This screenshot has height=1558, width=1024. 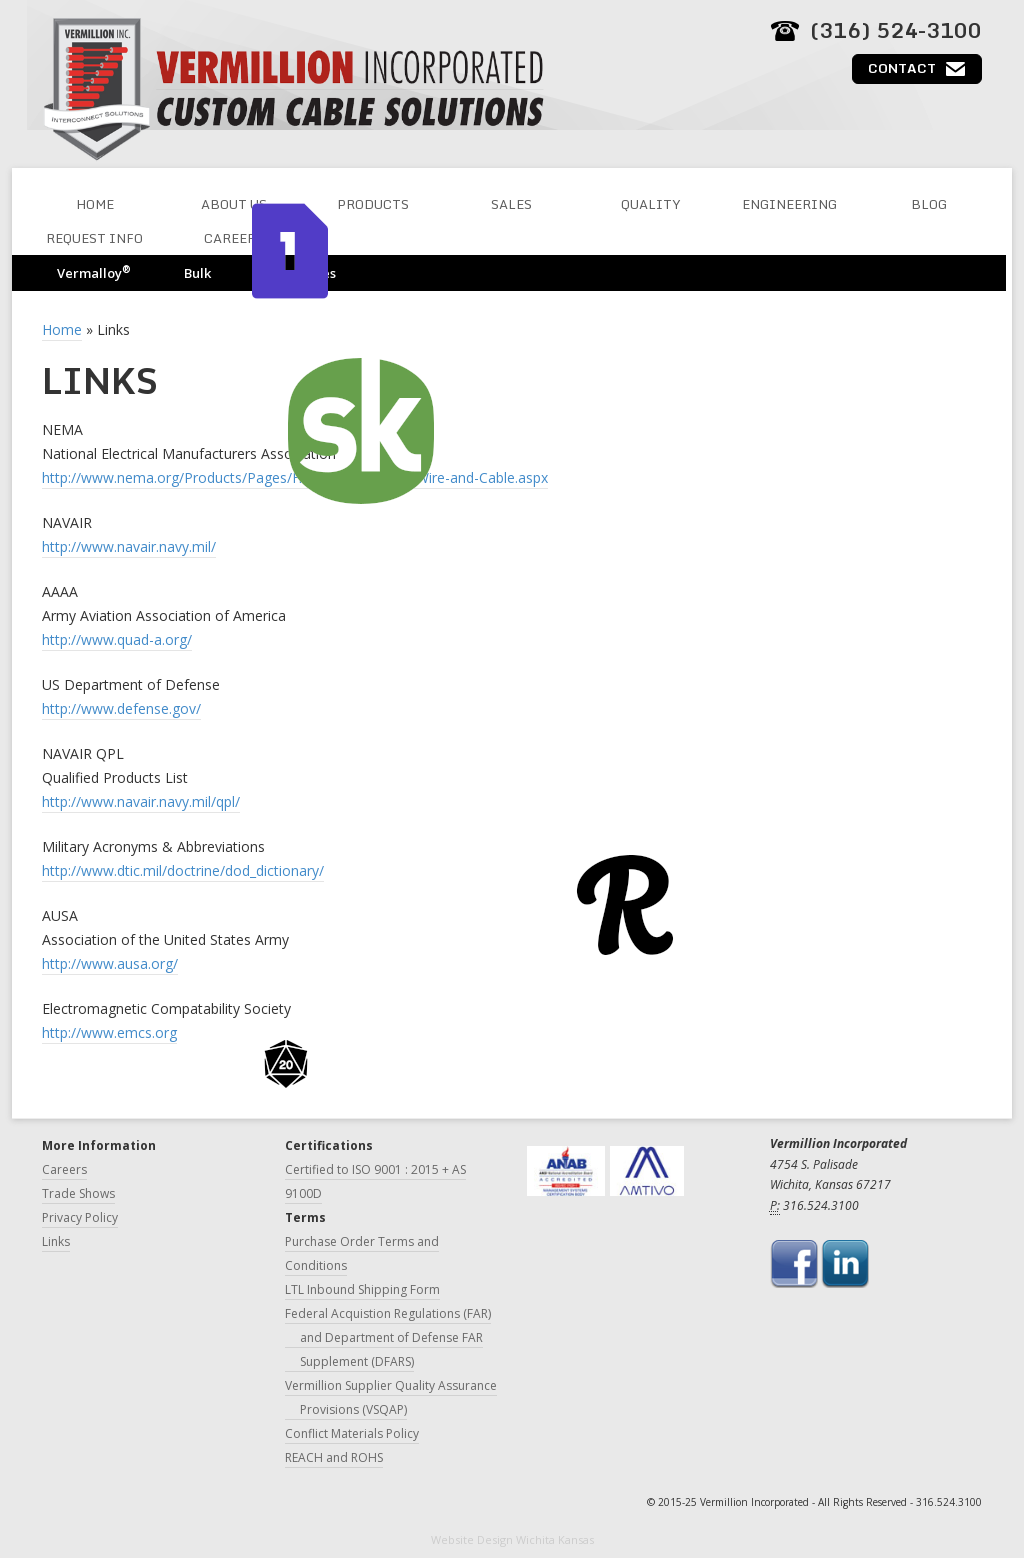 What do you see at coordinates (286, 1064) in the screenshot?
I see `open Roll20 virtual tabletop platform` at bounding box center [286, 1064].